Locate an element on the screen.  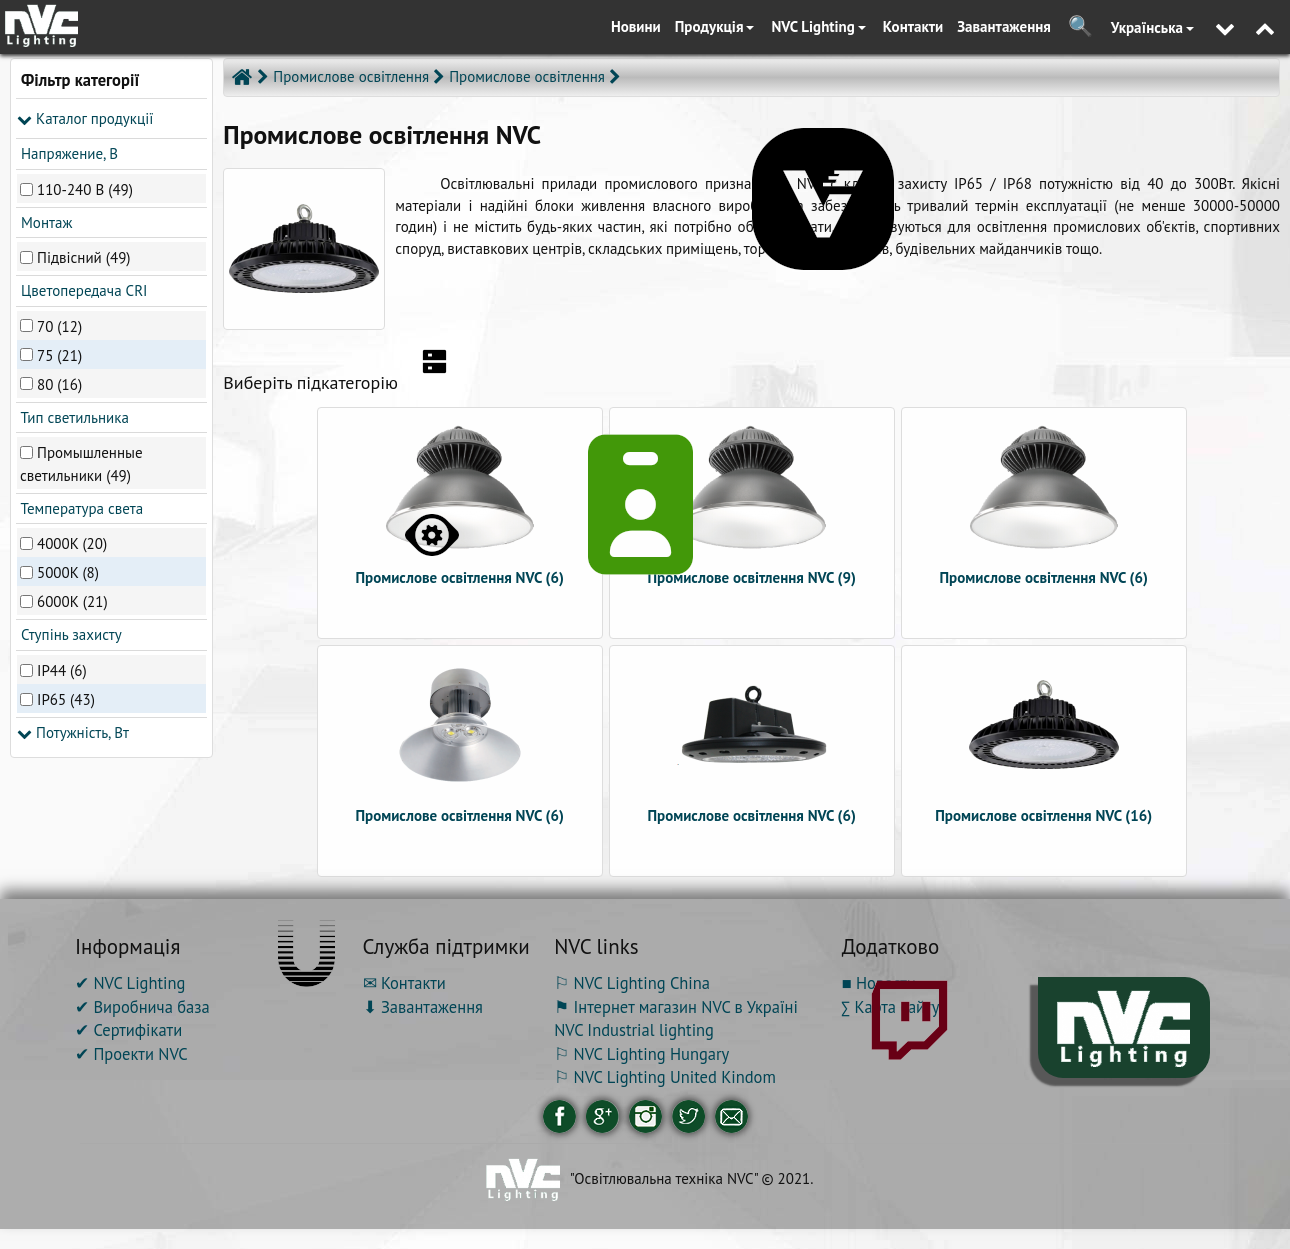
view user identification or profile badge is located at coordinates (640, 504).